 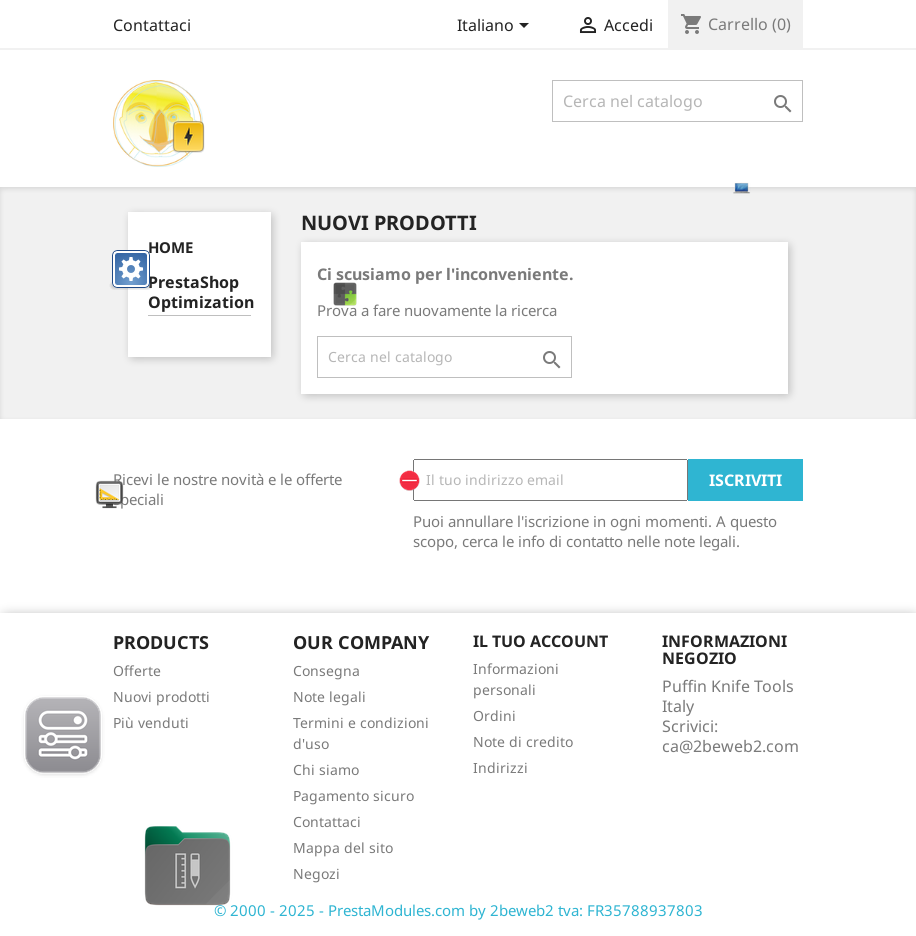 I want to click on access power management settings, so click(x=188, y=136).